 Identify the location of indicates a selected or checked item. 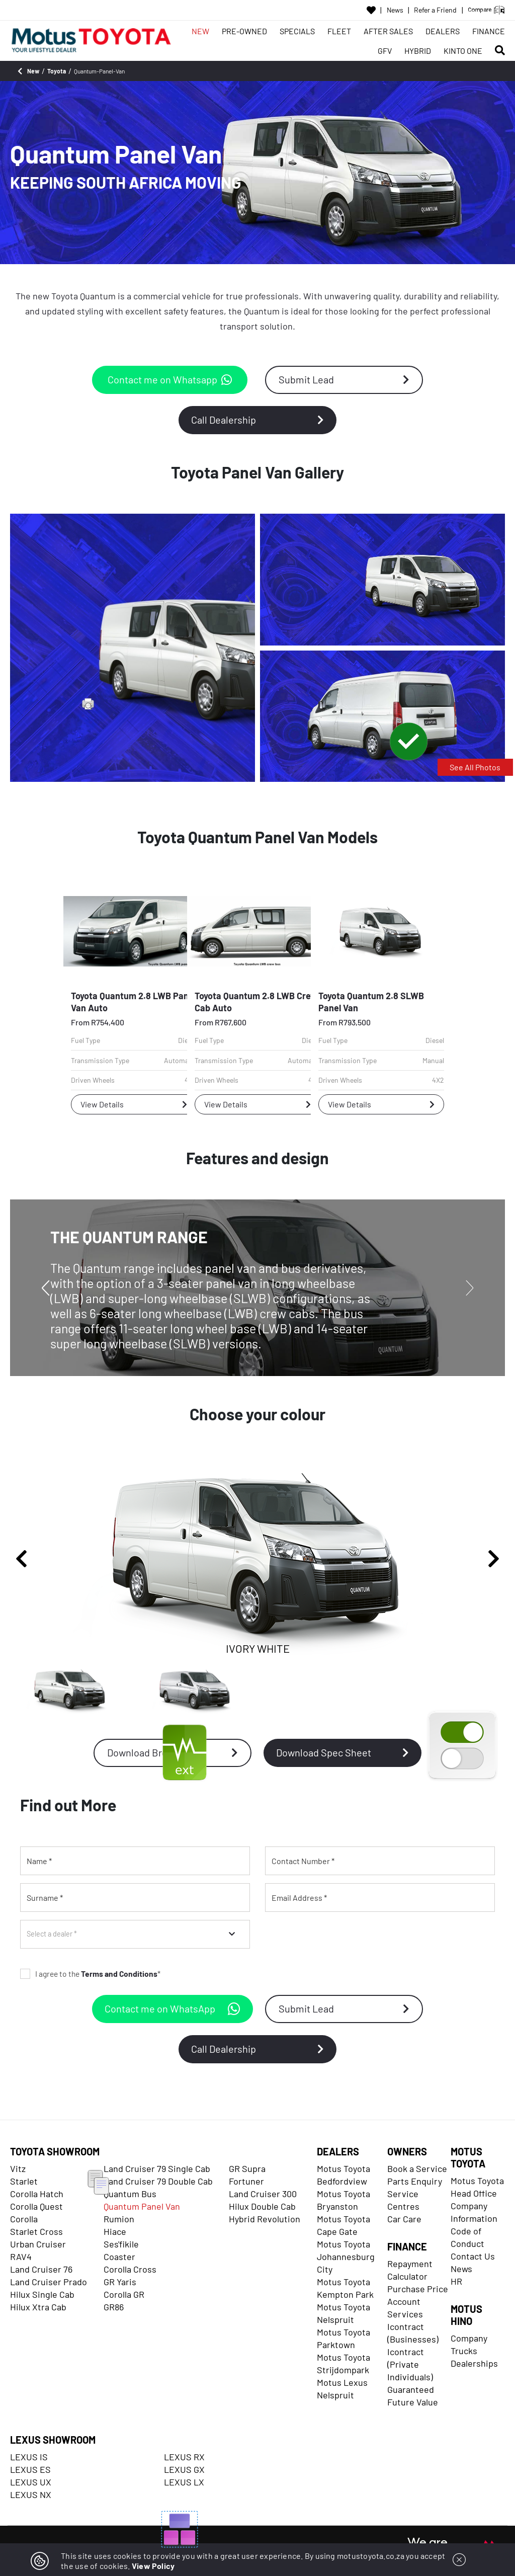
(408, 741).